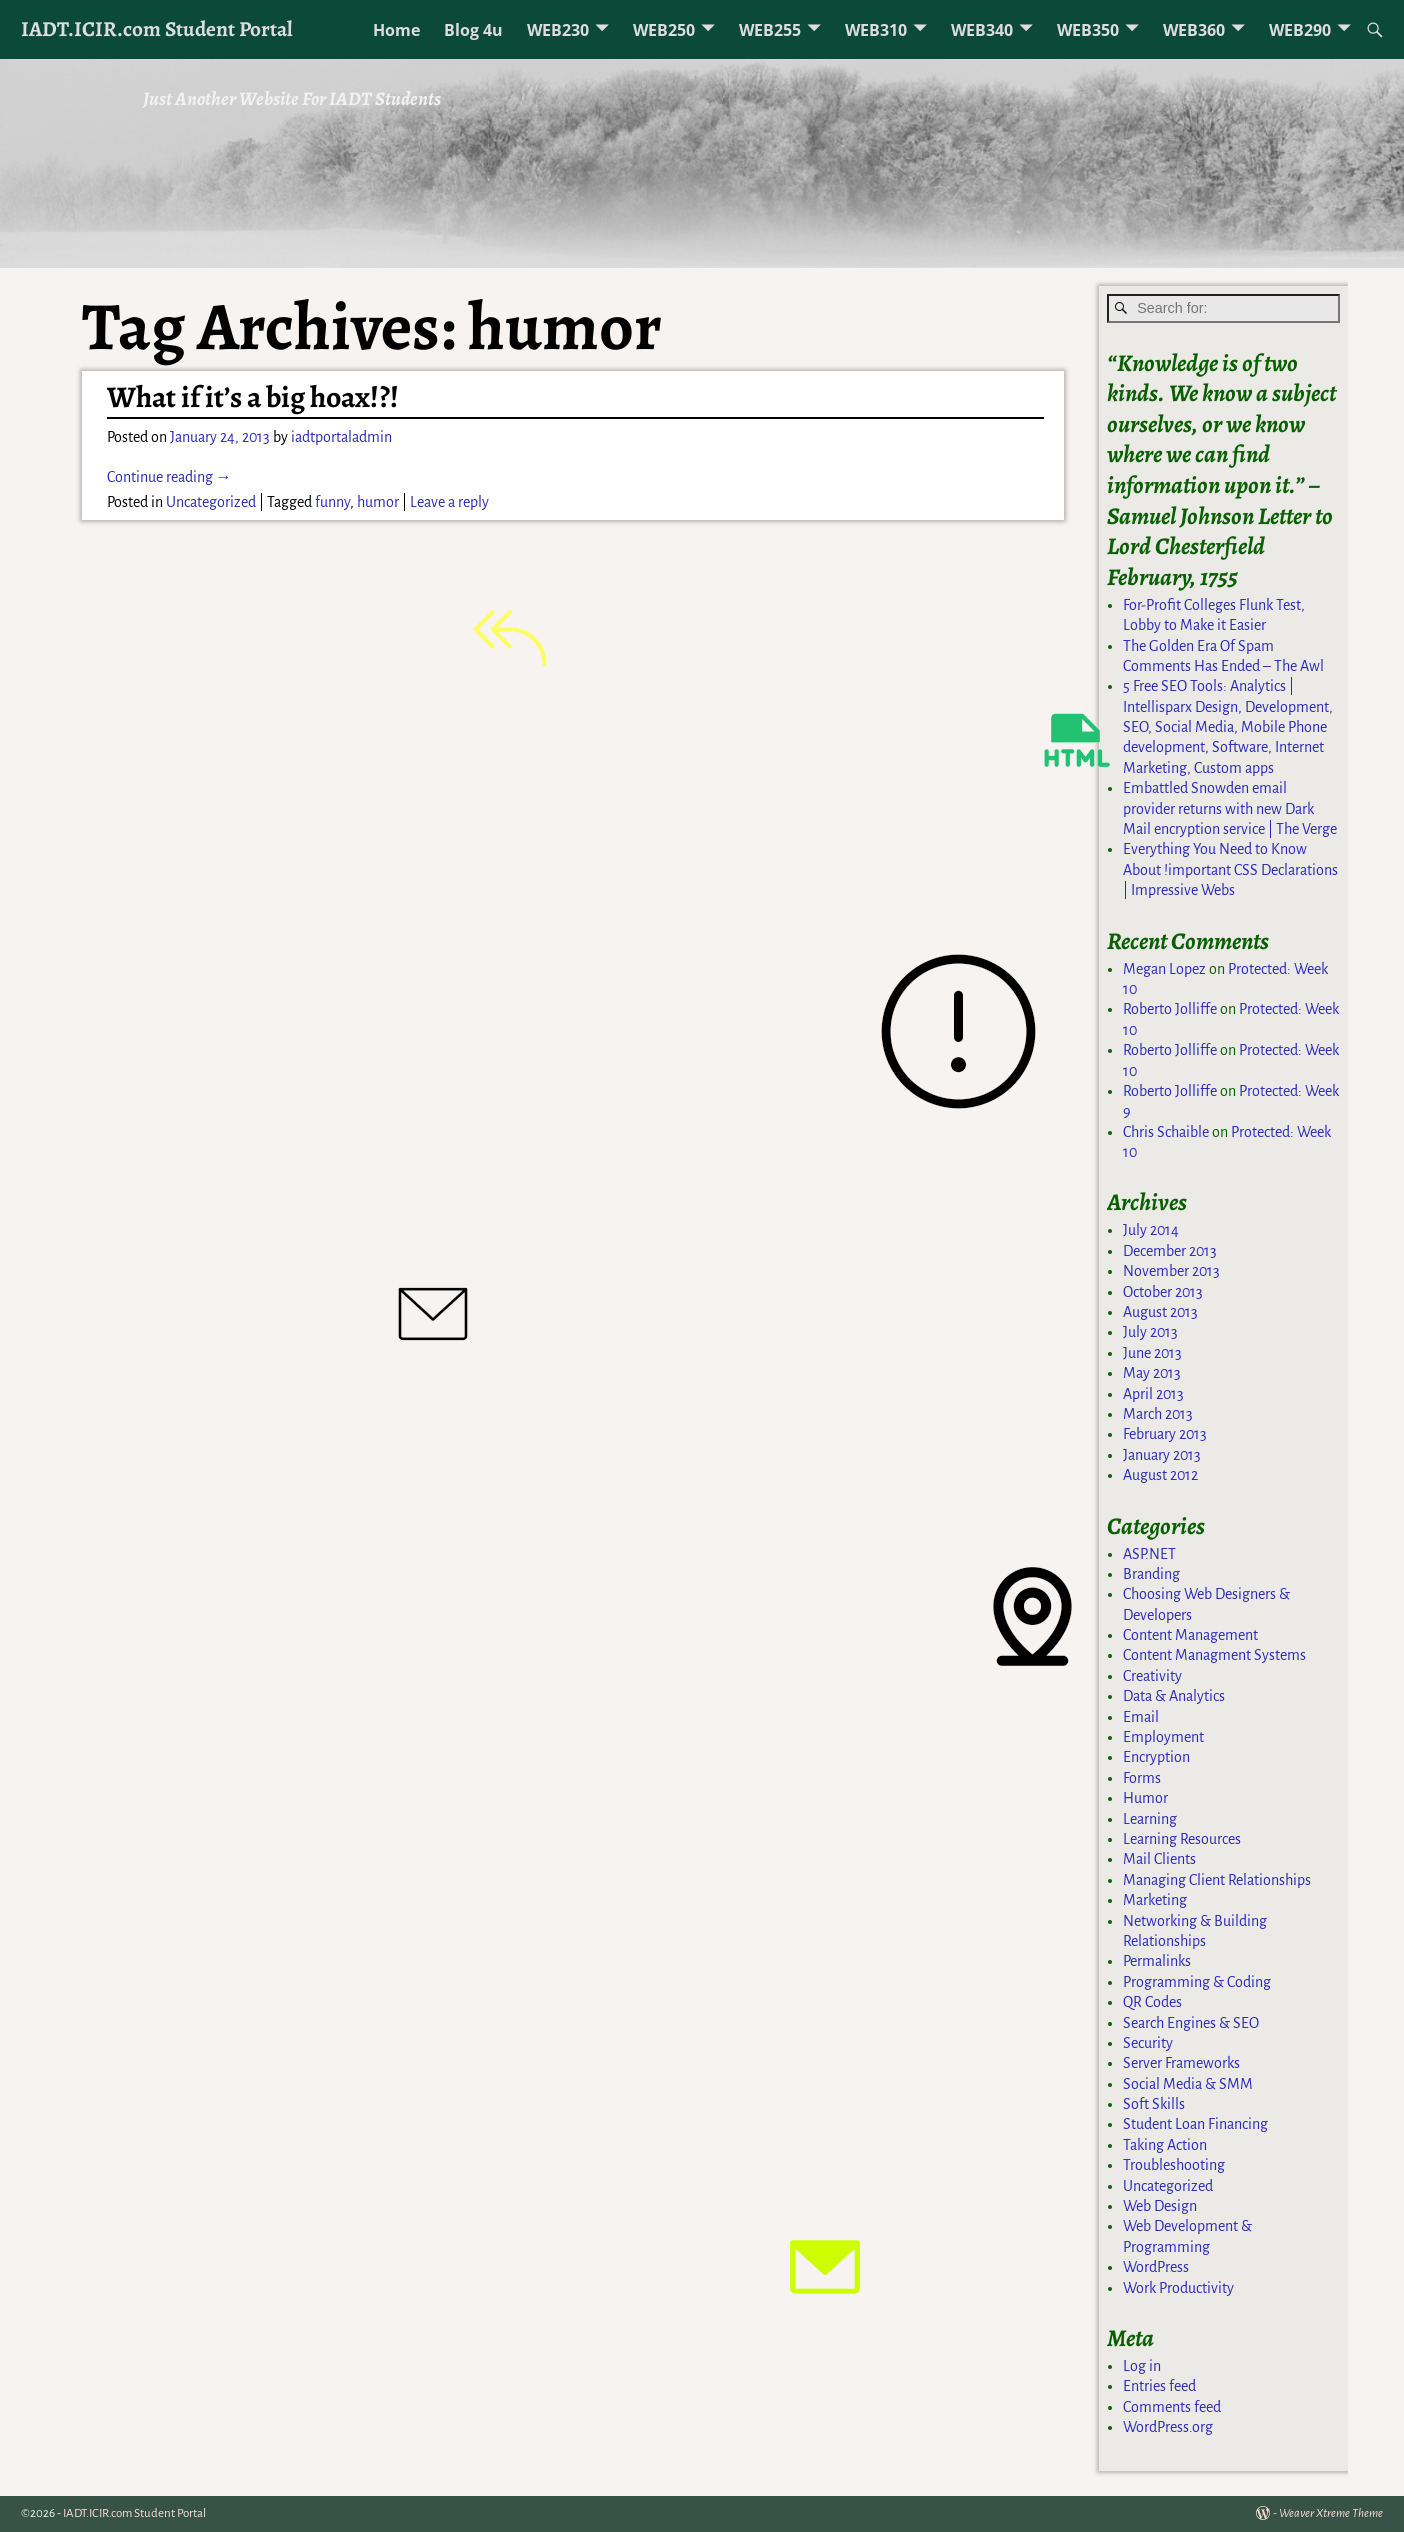 The image size is (1404, 2532). Describe the element at coordinates (433, 1314) in the screenshot. I see `access your inbox or messages` at that location.